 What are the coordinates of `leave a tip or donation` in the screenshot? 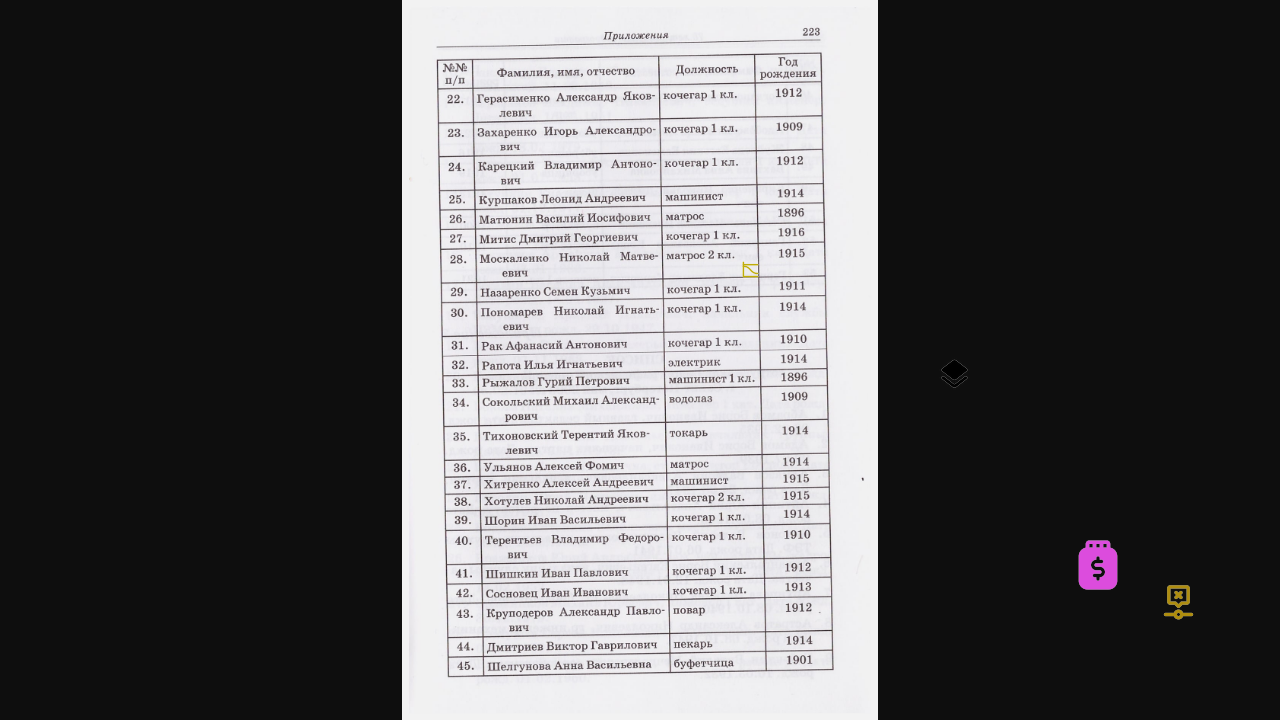 It's located at (1098, 565).